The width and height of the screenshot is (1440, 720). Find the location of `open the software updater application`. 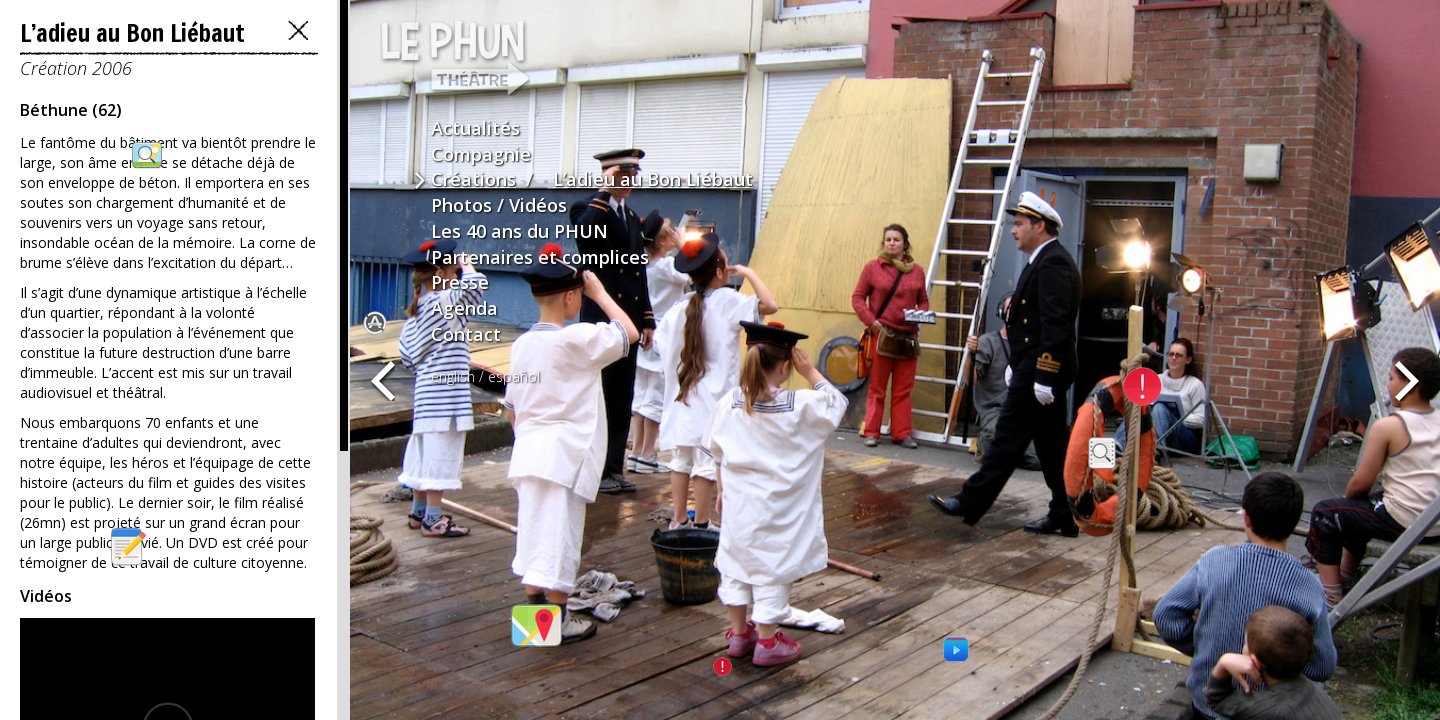

open the software updater application is located at coordinates (375, 323).